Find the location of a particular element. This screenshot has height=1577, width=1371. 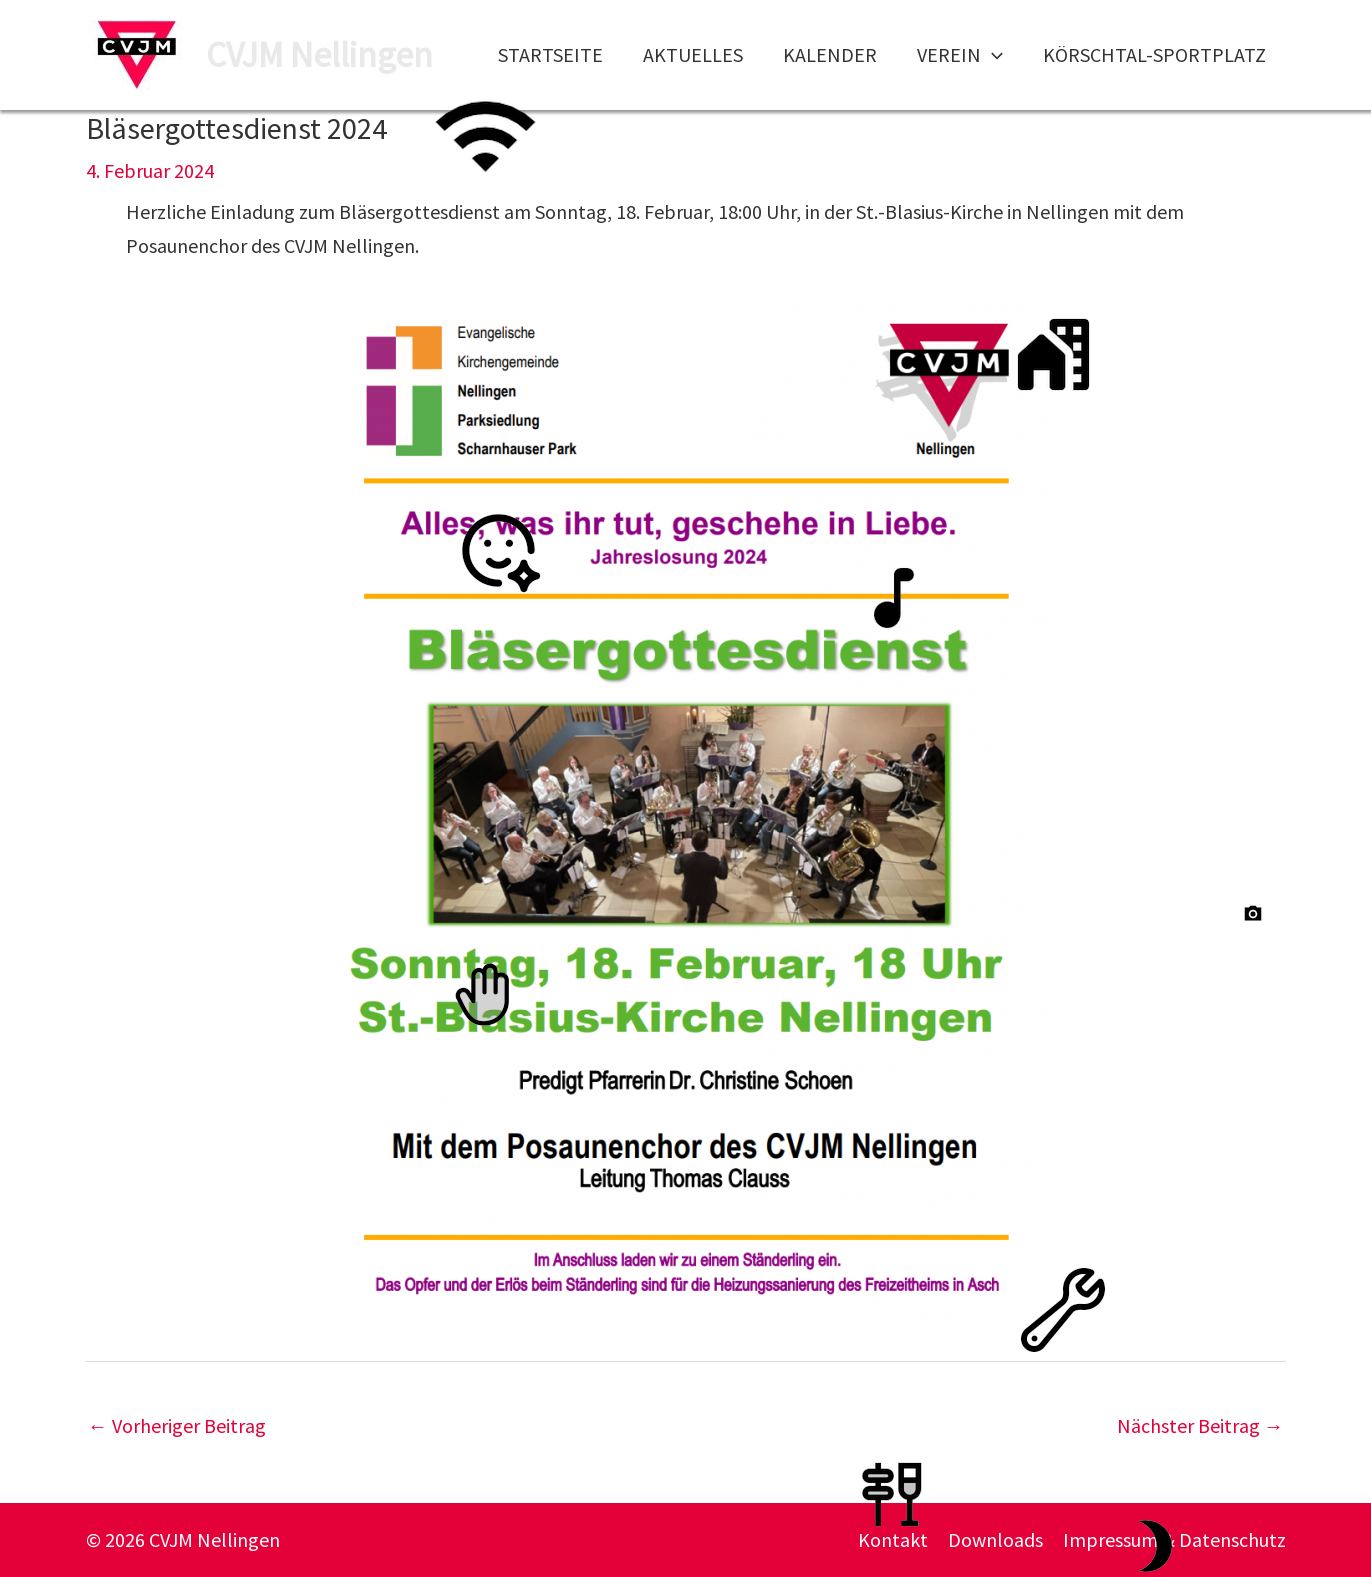

access settings or configuration options is located at coordinates (1063, 1310).